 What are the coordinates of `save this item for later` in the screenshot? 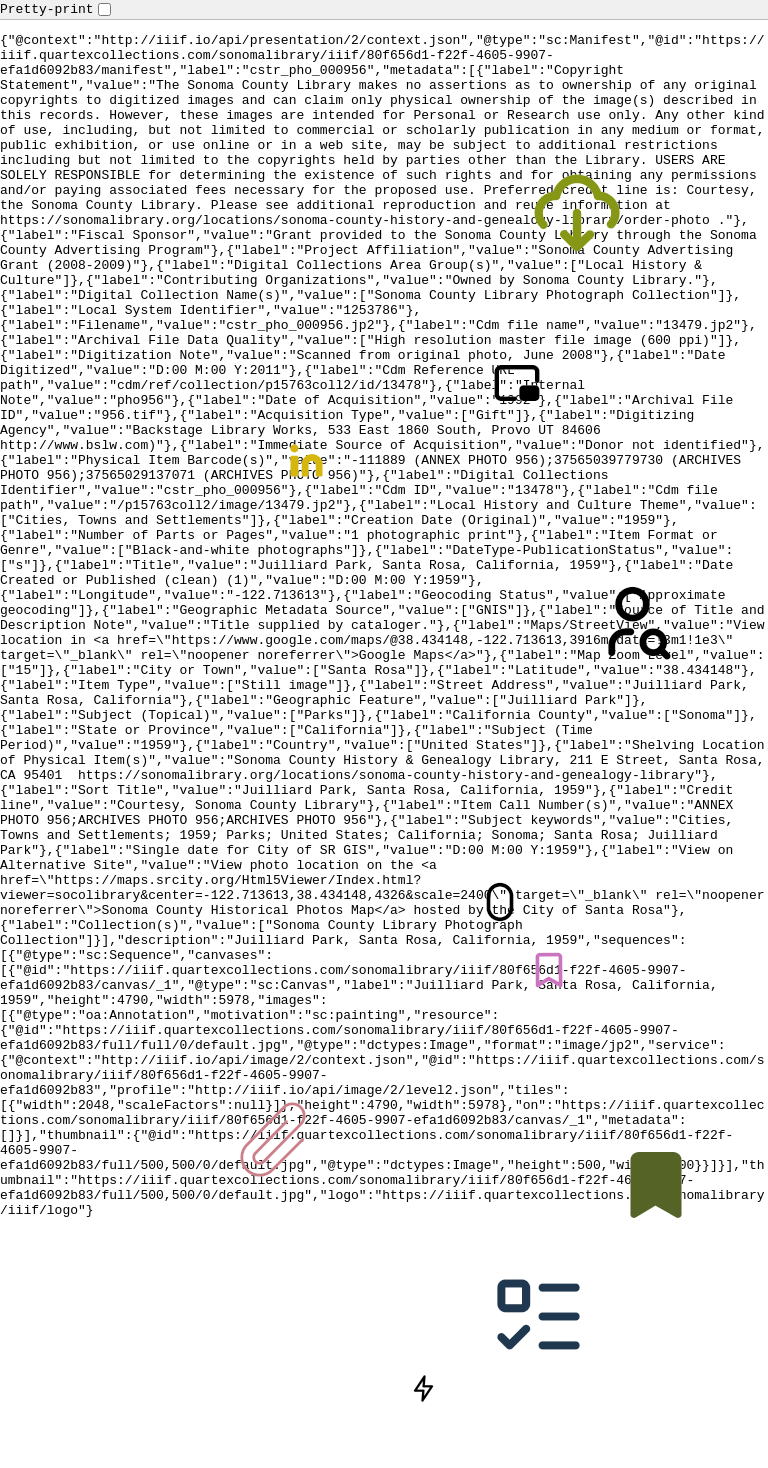 It's located at (656, 1185).